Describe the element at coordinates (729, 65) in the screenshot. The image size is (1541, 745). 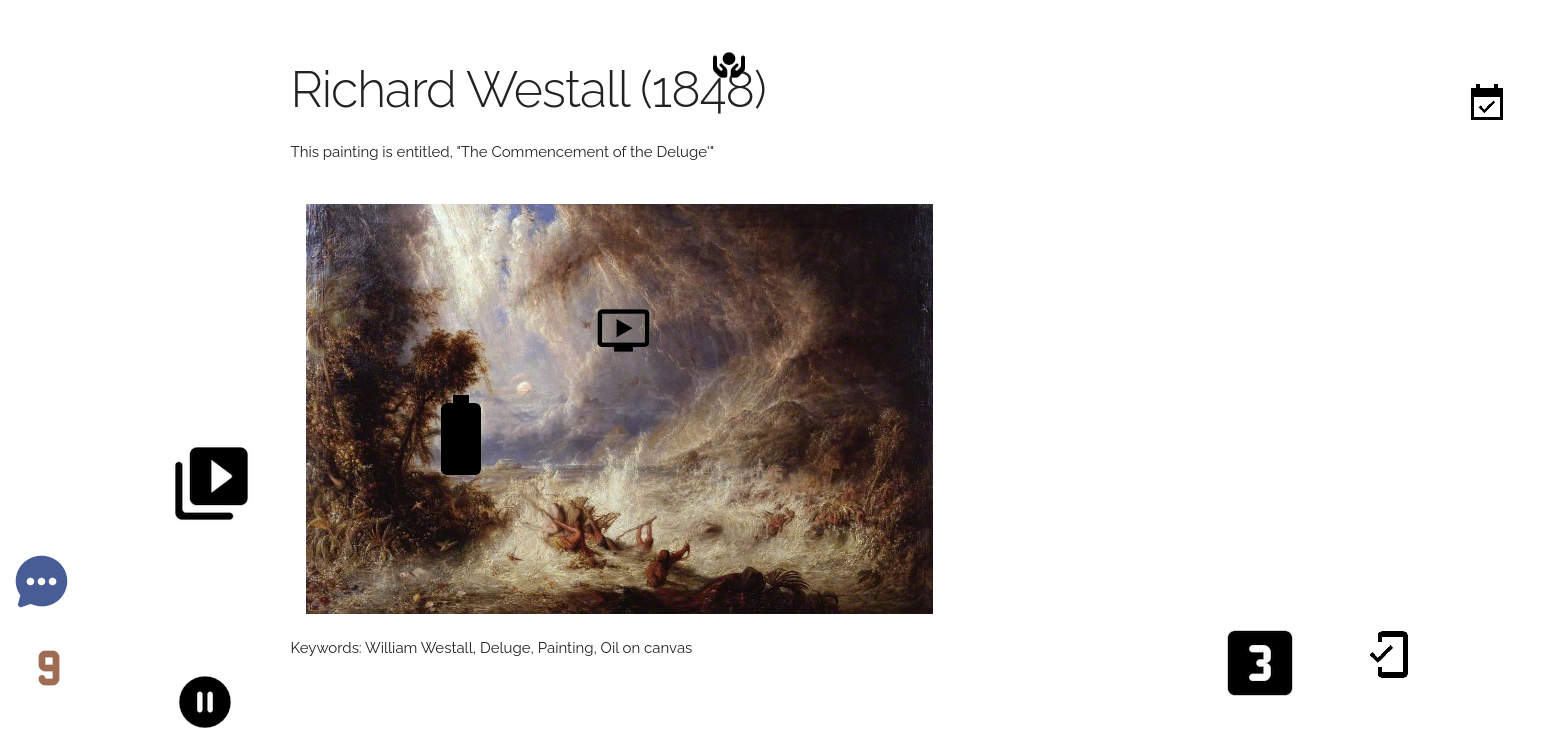
I see `access community support or care services` at that location.